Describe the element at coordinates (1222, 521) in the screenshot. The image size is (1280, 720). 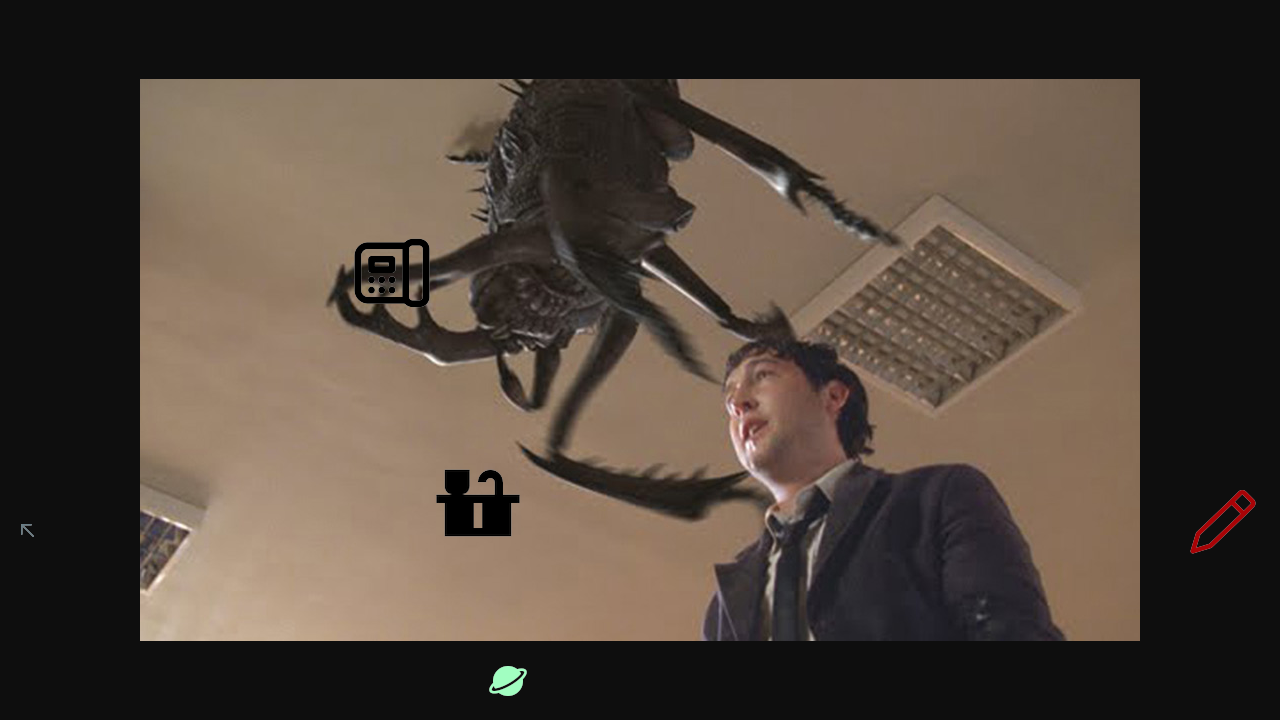
I see `edit this item` at that location.